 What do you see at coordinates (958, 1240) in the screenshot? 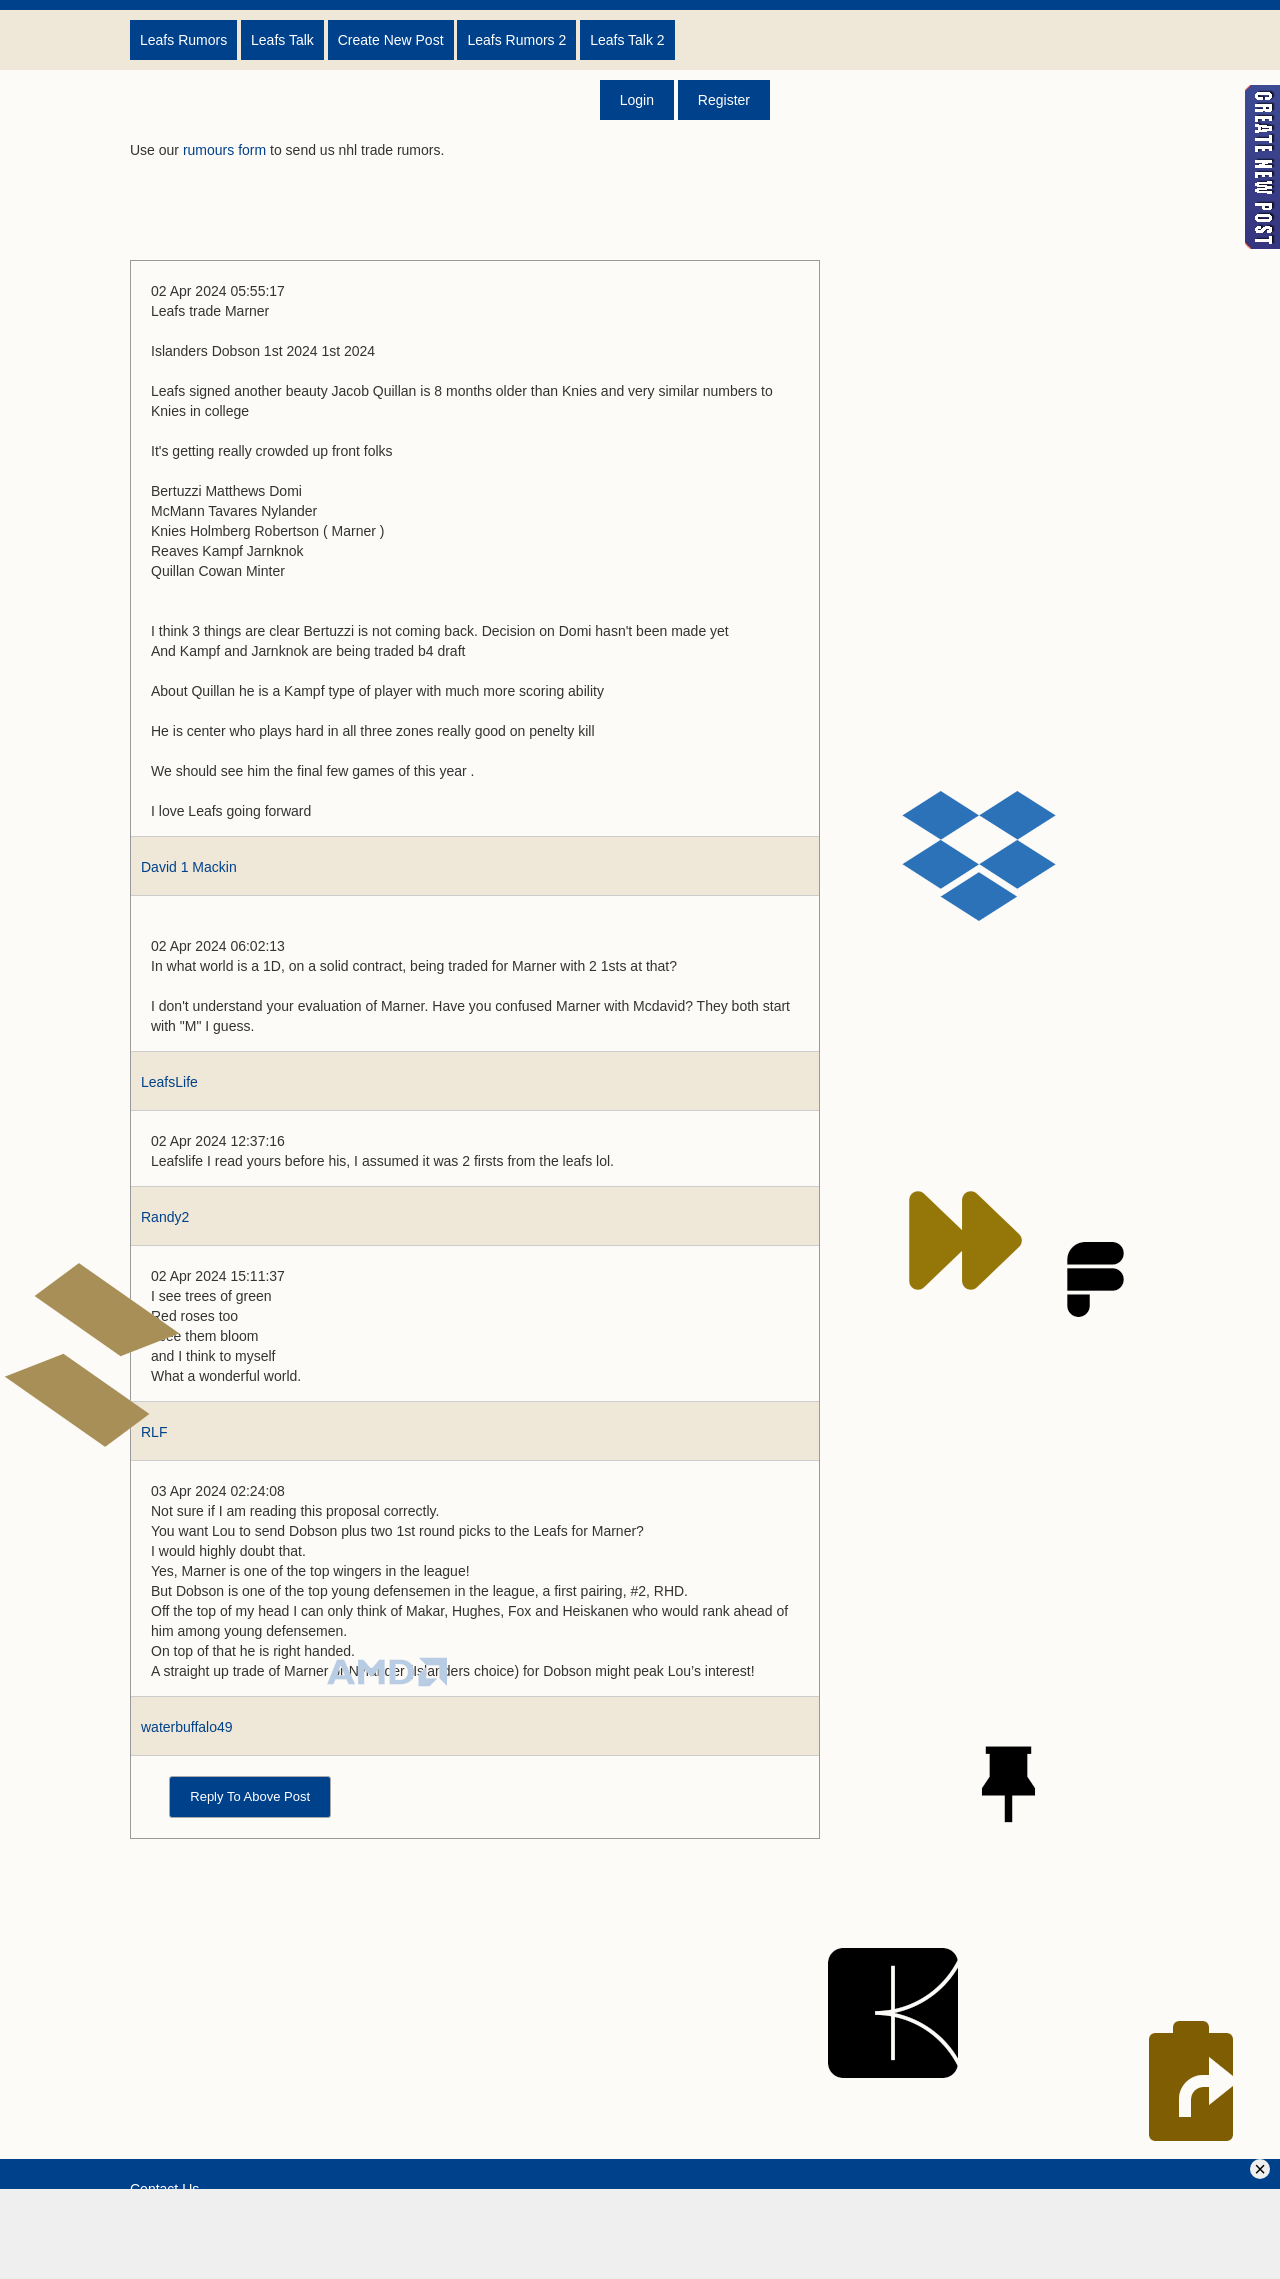
I see `skip to the next track` at bounding box center [958, 1240].